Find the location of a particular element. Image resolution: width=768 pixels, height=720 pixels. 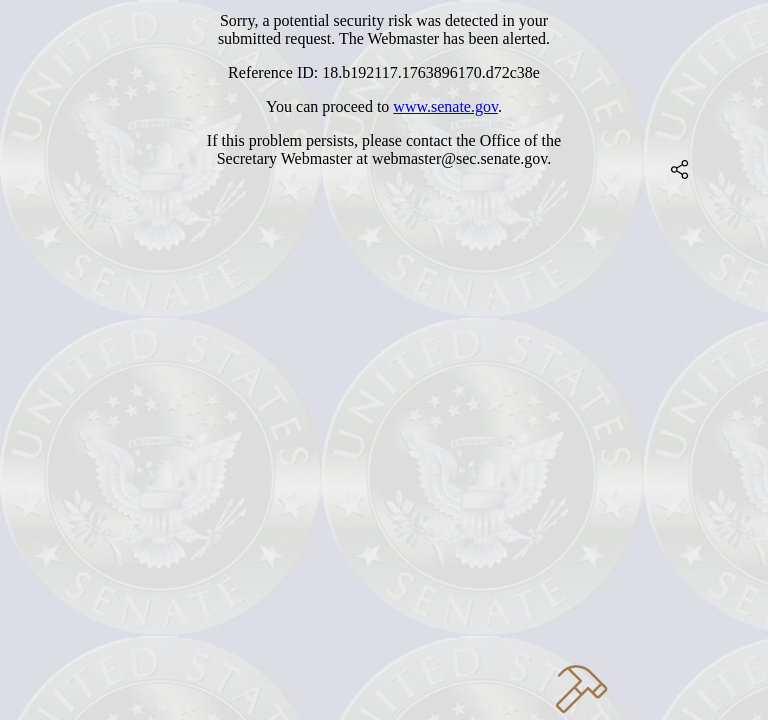

access tools or settings is located at coordinates (579, 690).